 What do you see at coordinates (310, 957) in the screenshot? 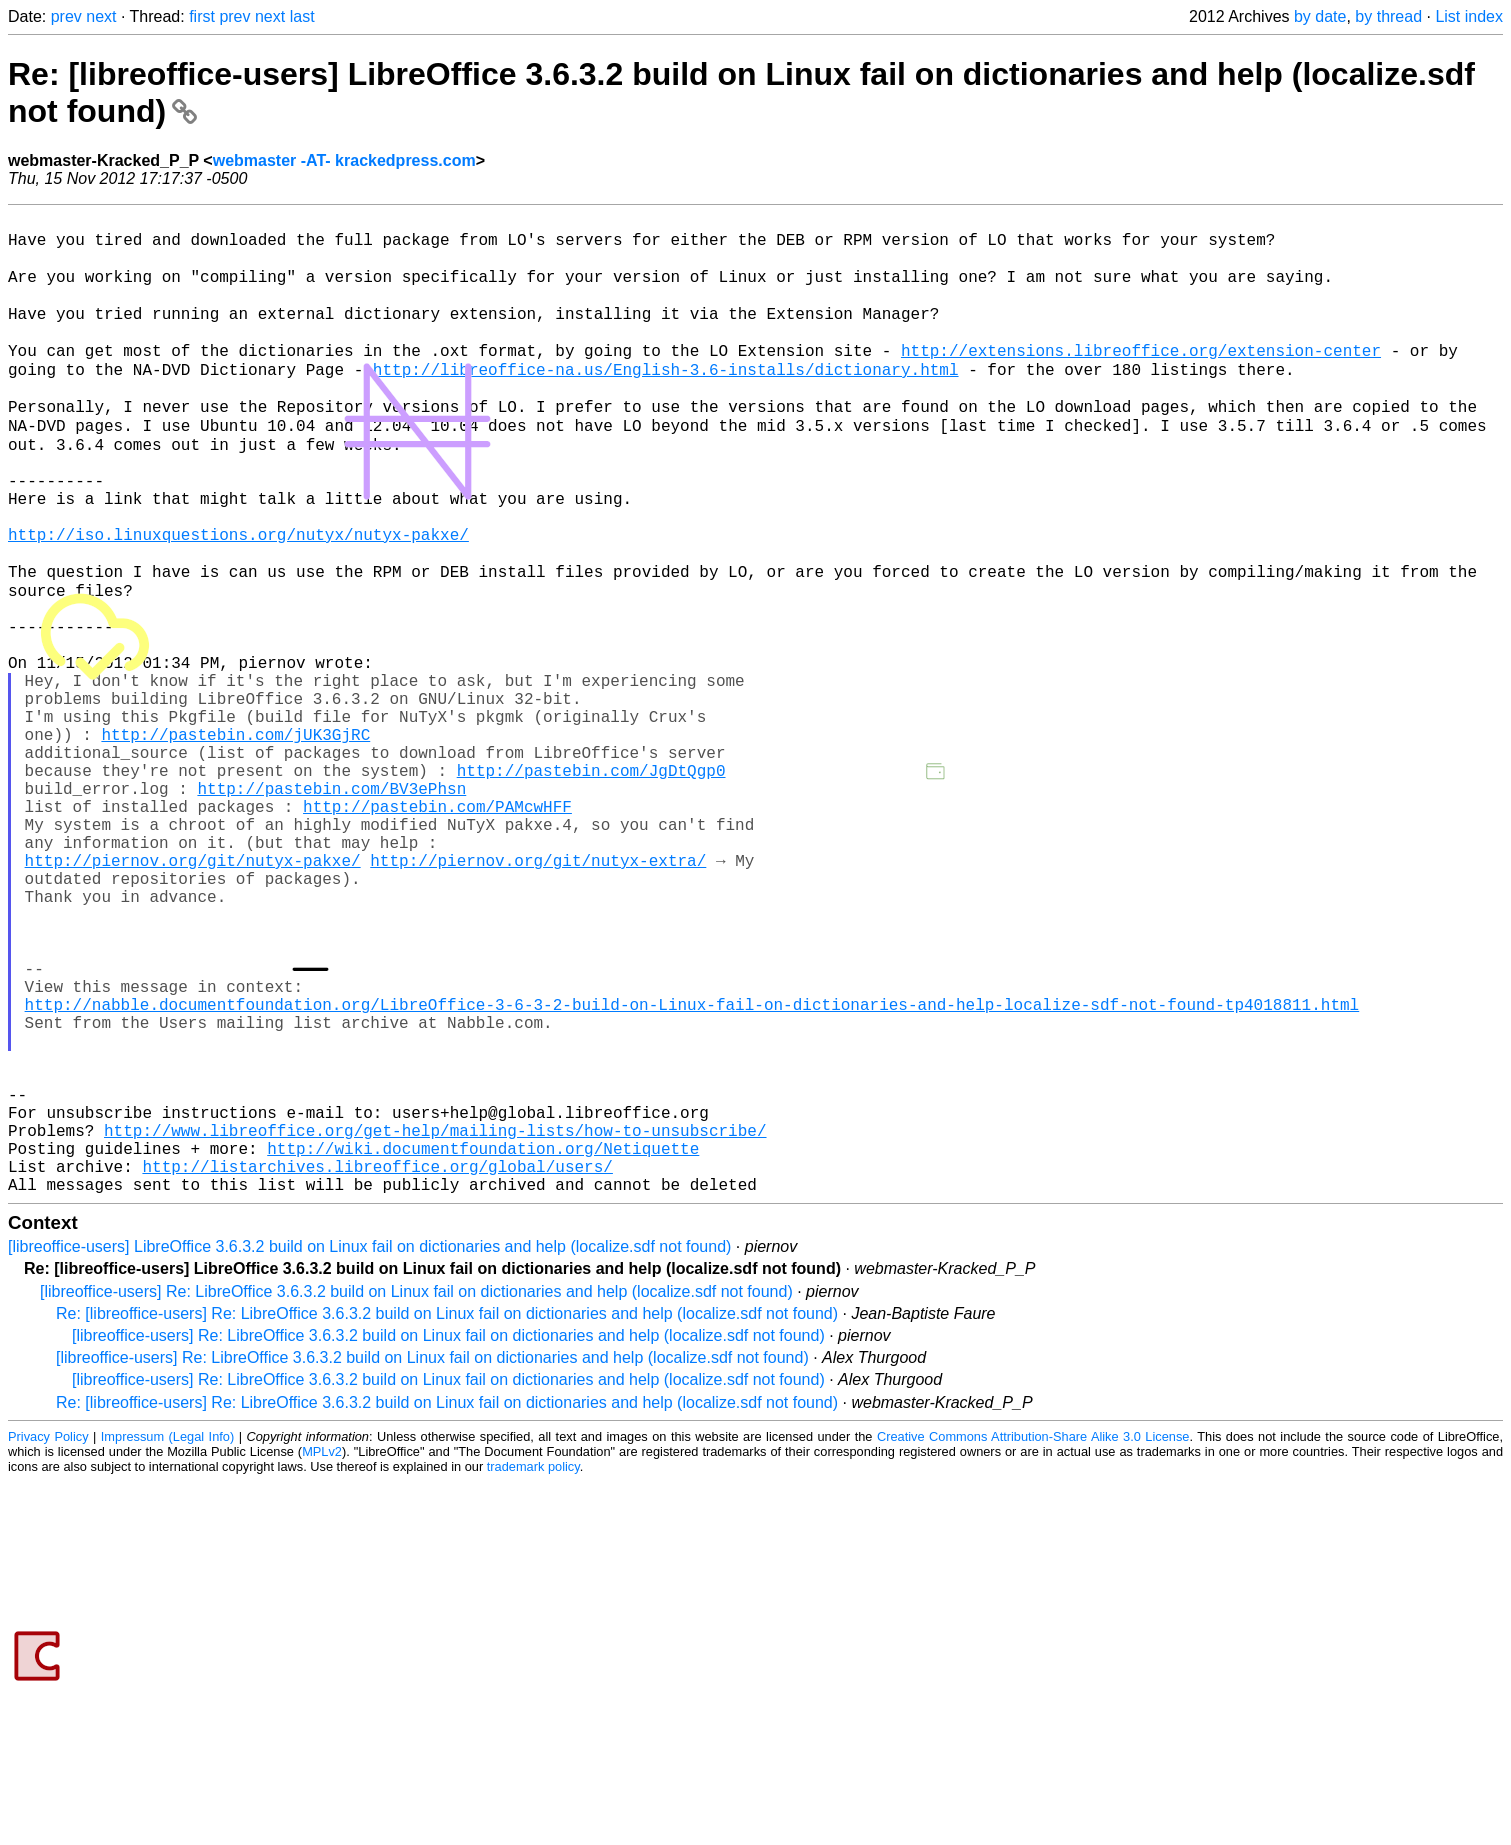
I see `minimize the current window` at bounding box center [310, 957].